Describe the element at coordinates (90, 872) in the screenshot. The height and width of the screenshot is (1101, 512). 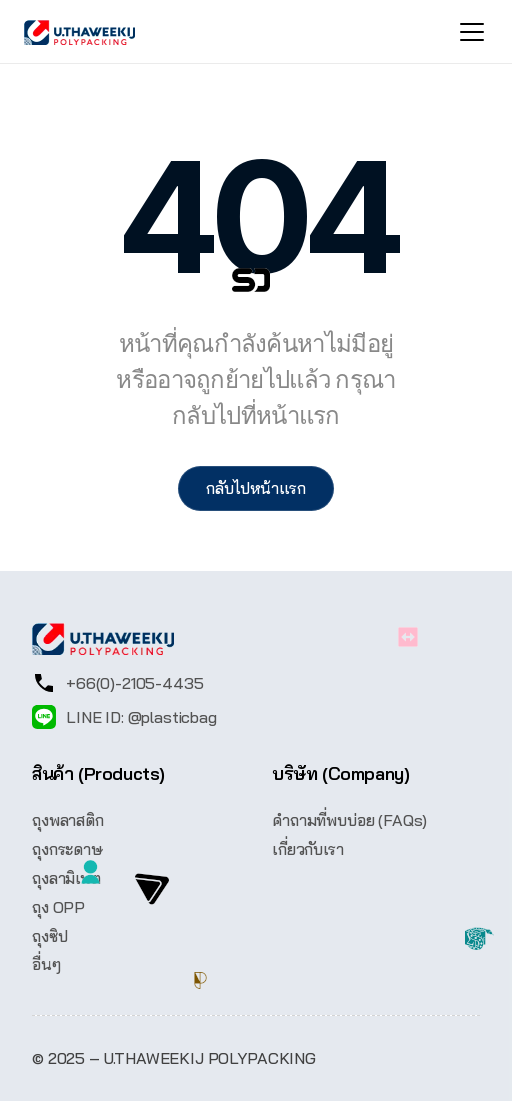
I see `view your profile` at that location.